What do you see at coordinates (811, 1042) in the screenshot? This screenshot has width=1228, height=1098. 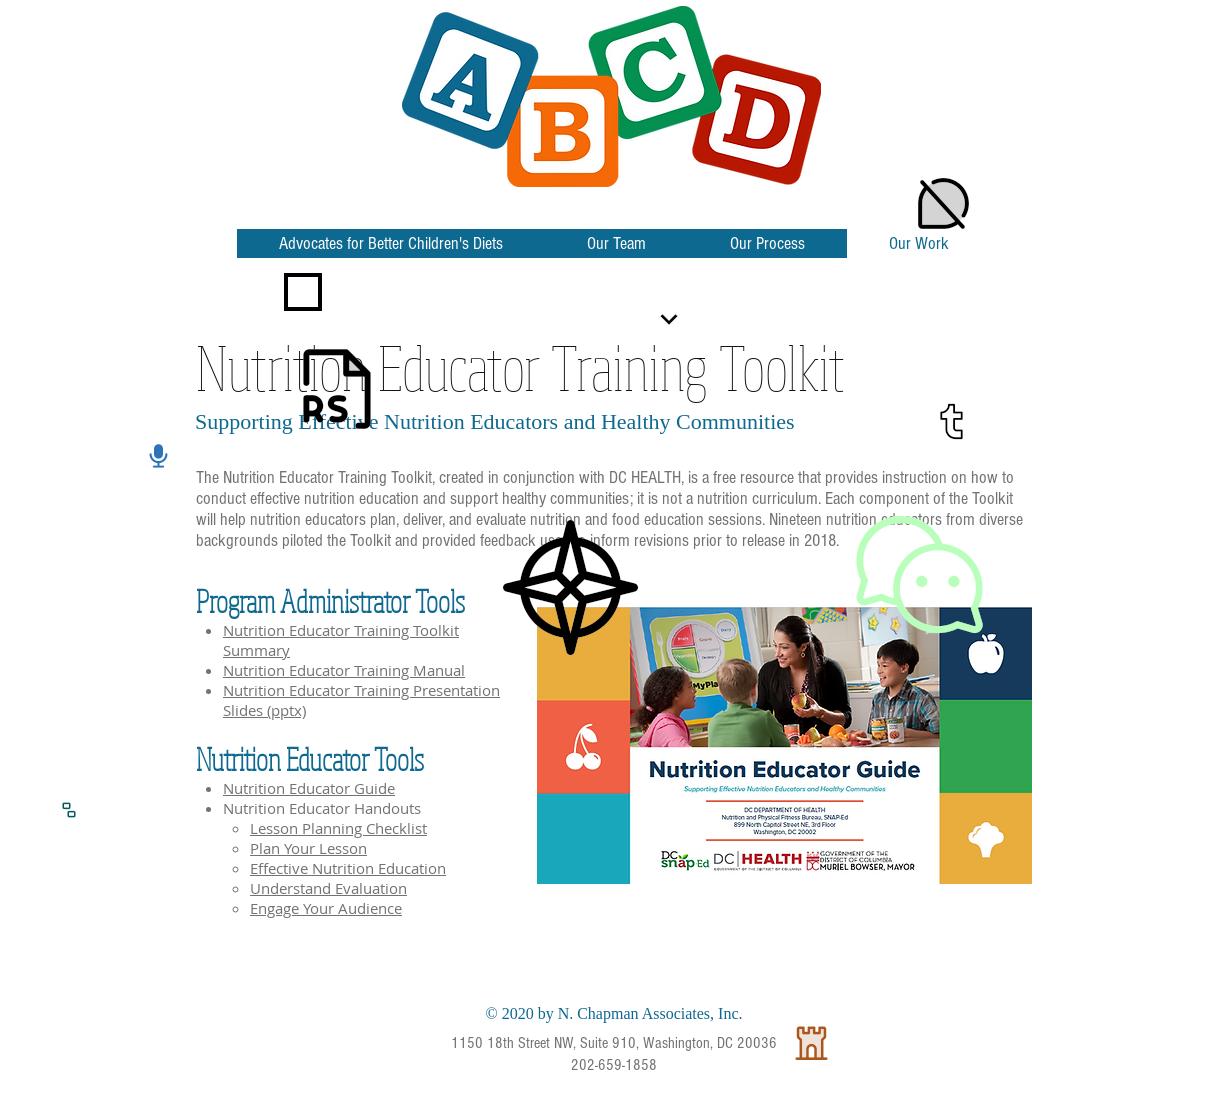 I see `access castle or fortress-themed game content` at bounding box center [811, 1042].